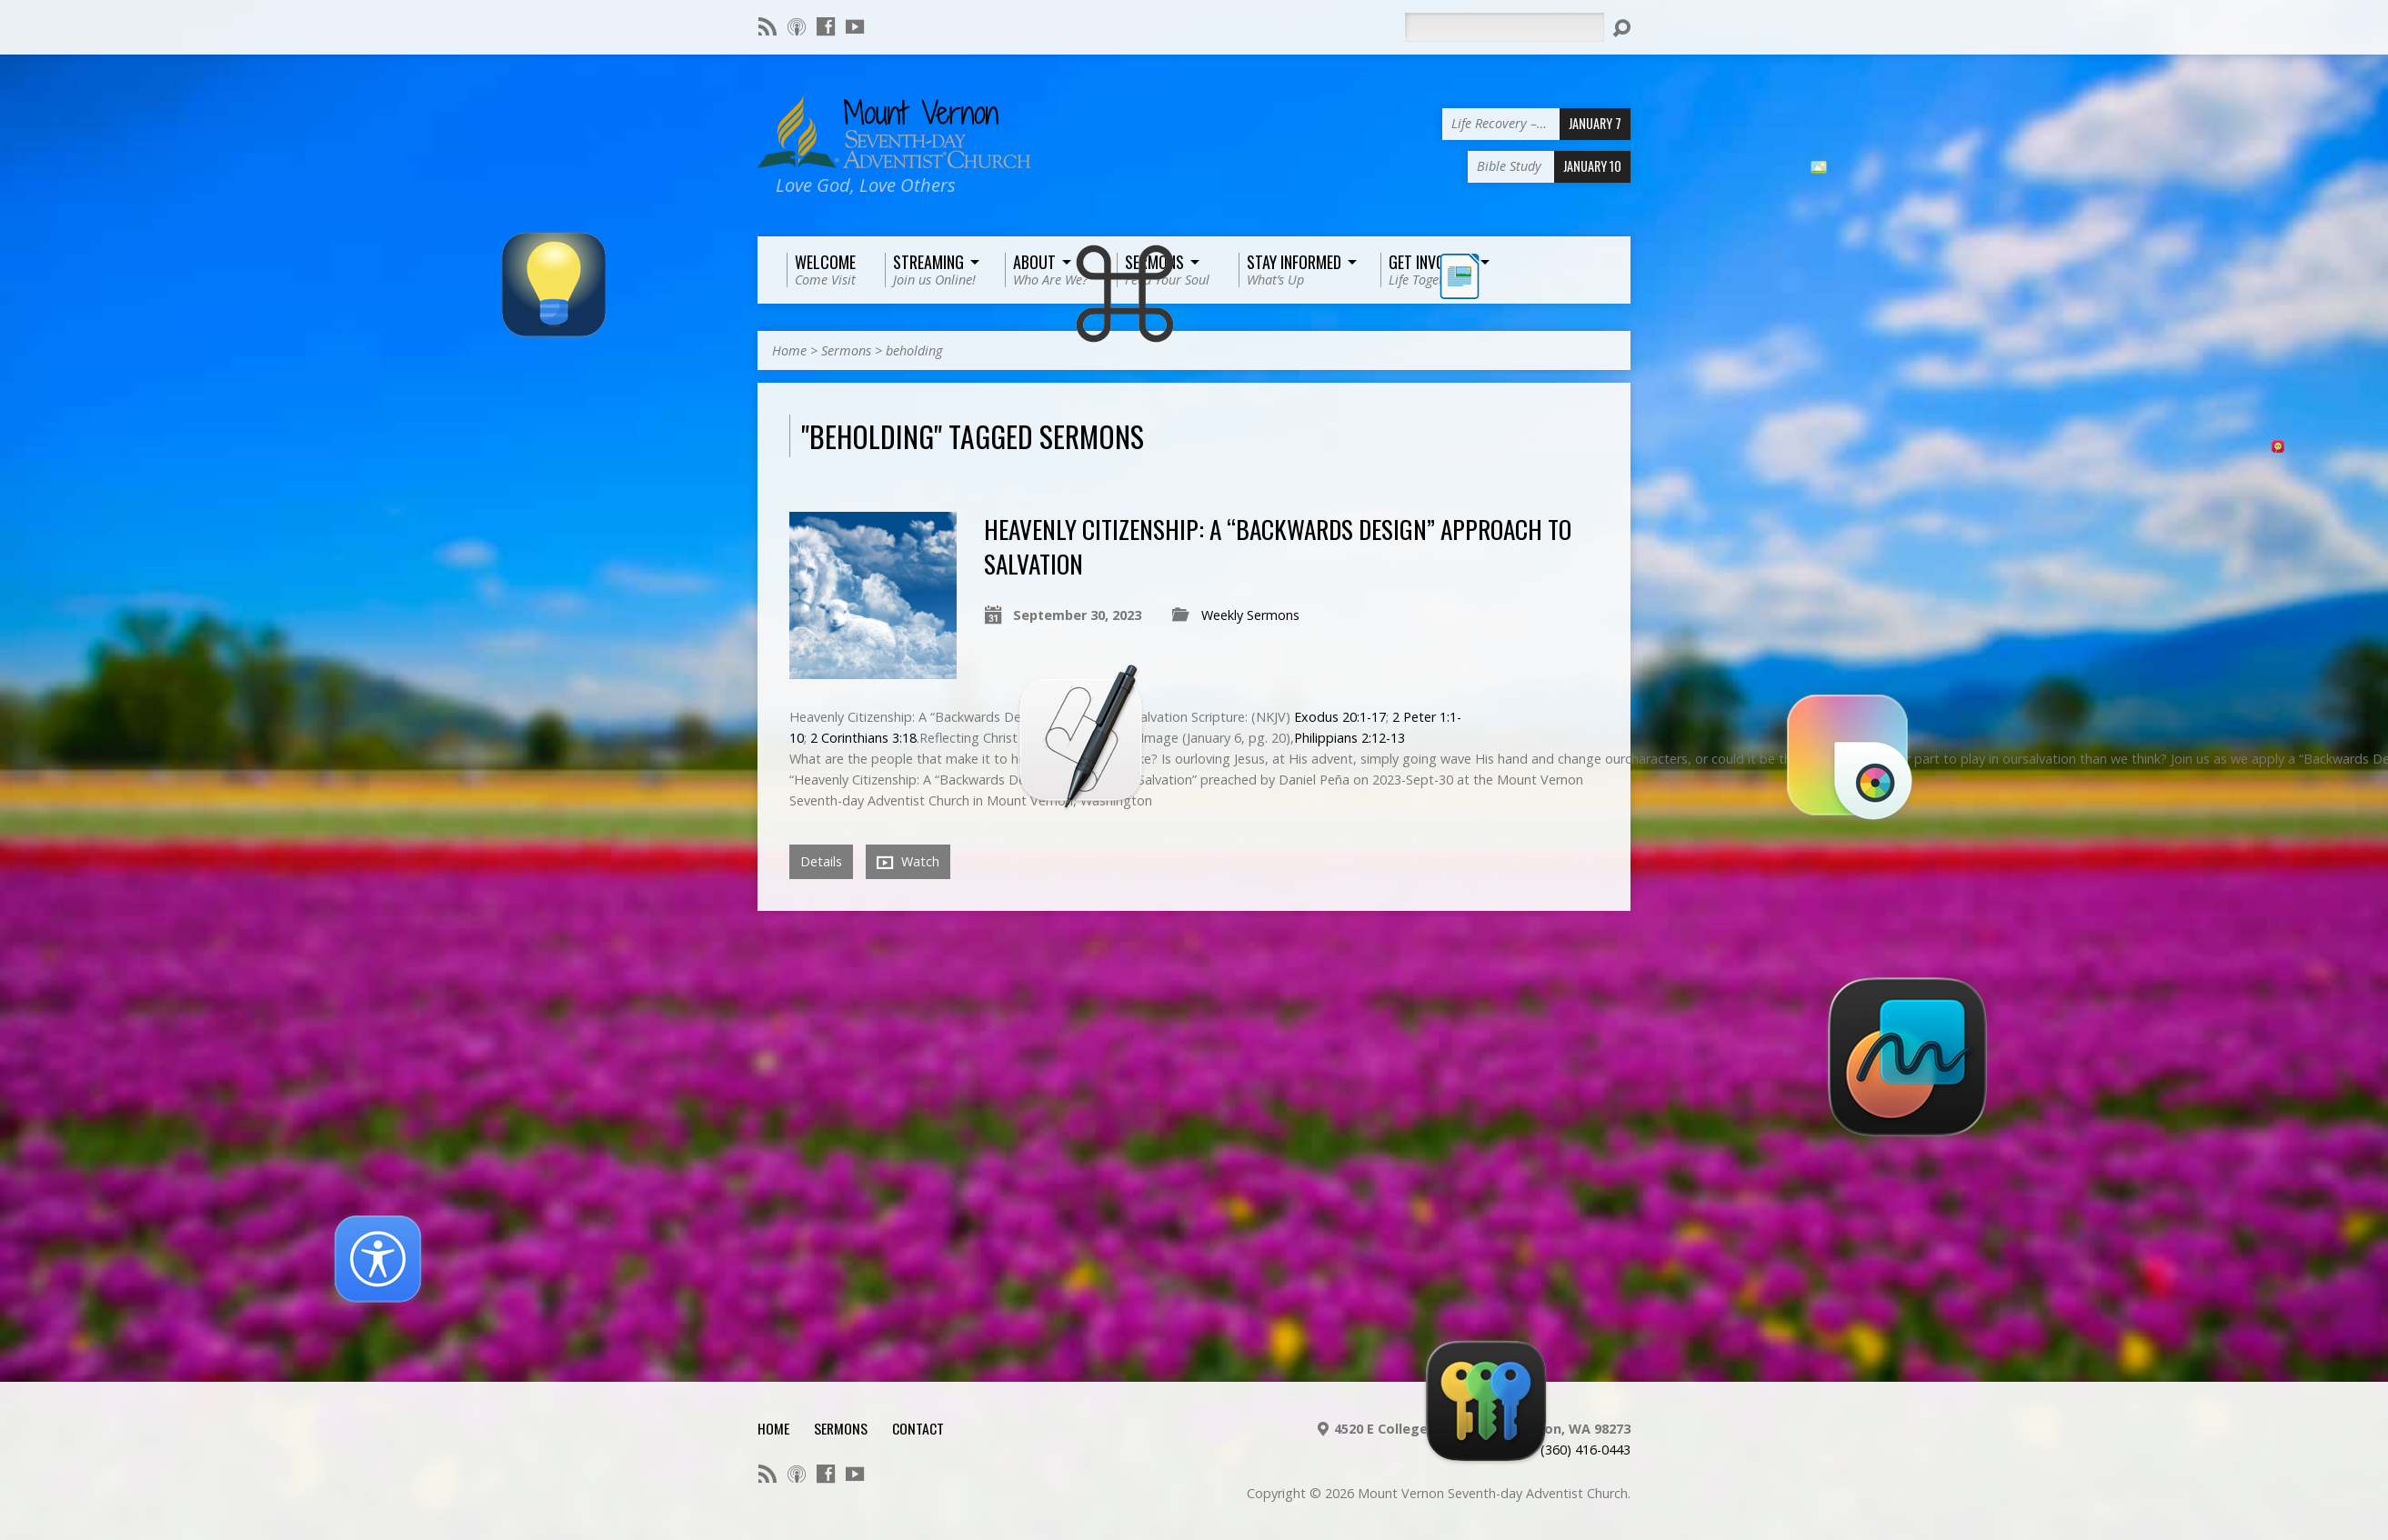  What do you see at coordinates (1907, 1056) in the screenshot?
I see `open freeform app for brainstorming and sketching` at bounding box center [1907, 1056].